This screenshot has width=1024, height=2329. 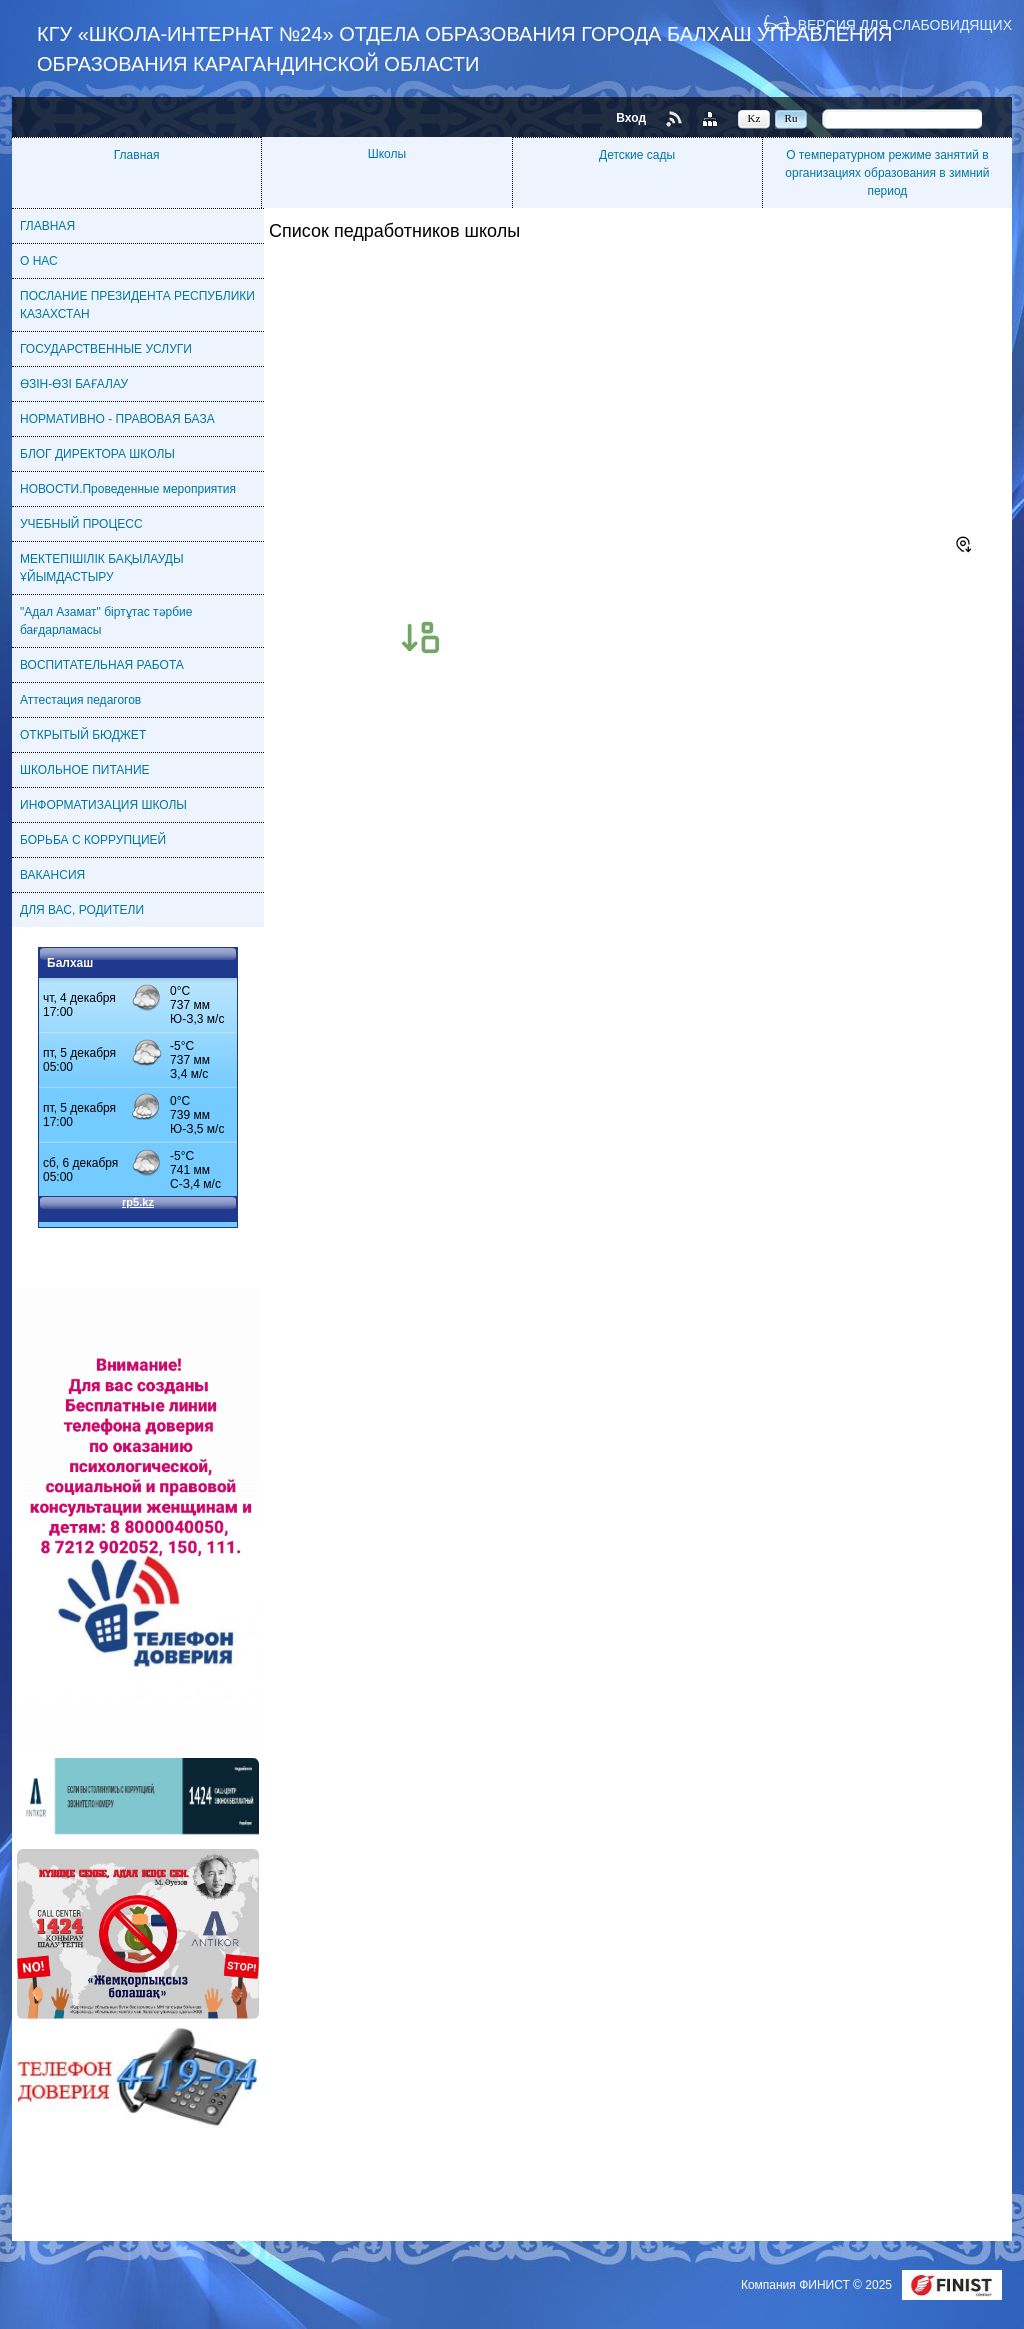 I want to click on drop a pin at current location, so click(x=963, y=544).